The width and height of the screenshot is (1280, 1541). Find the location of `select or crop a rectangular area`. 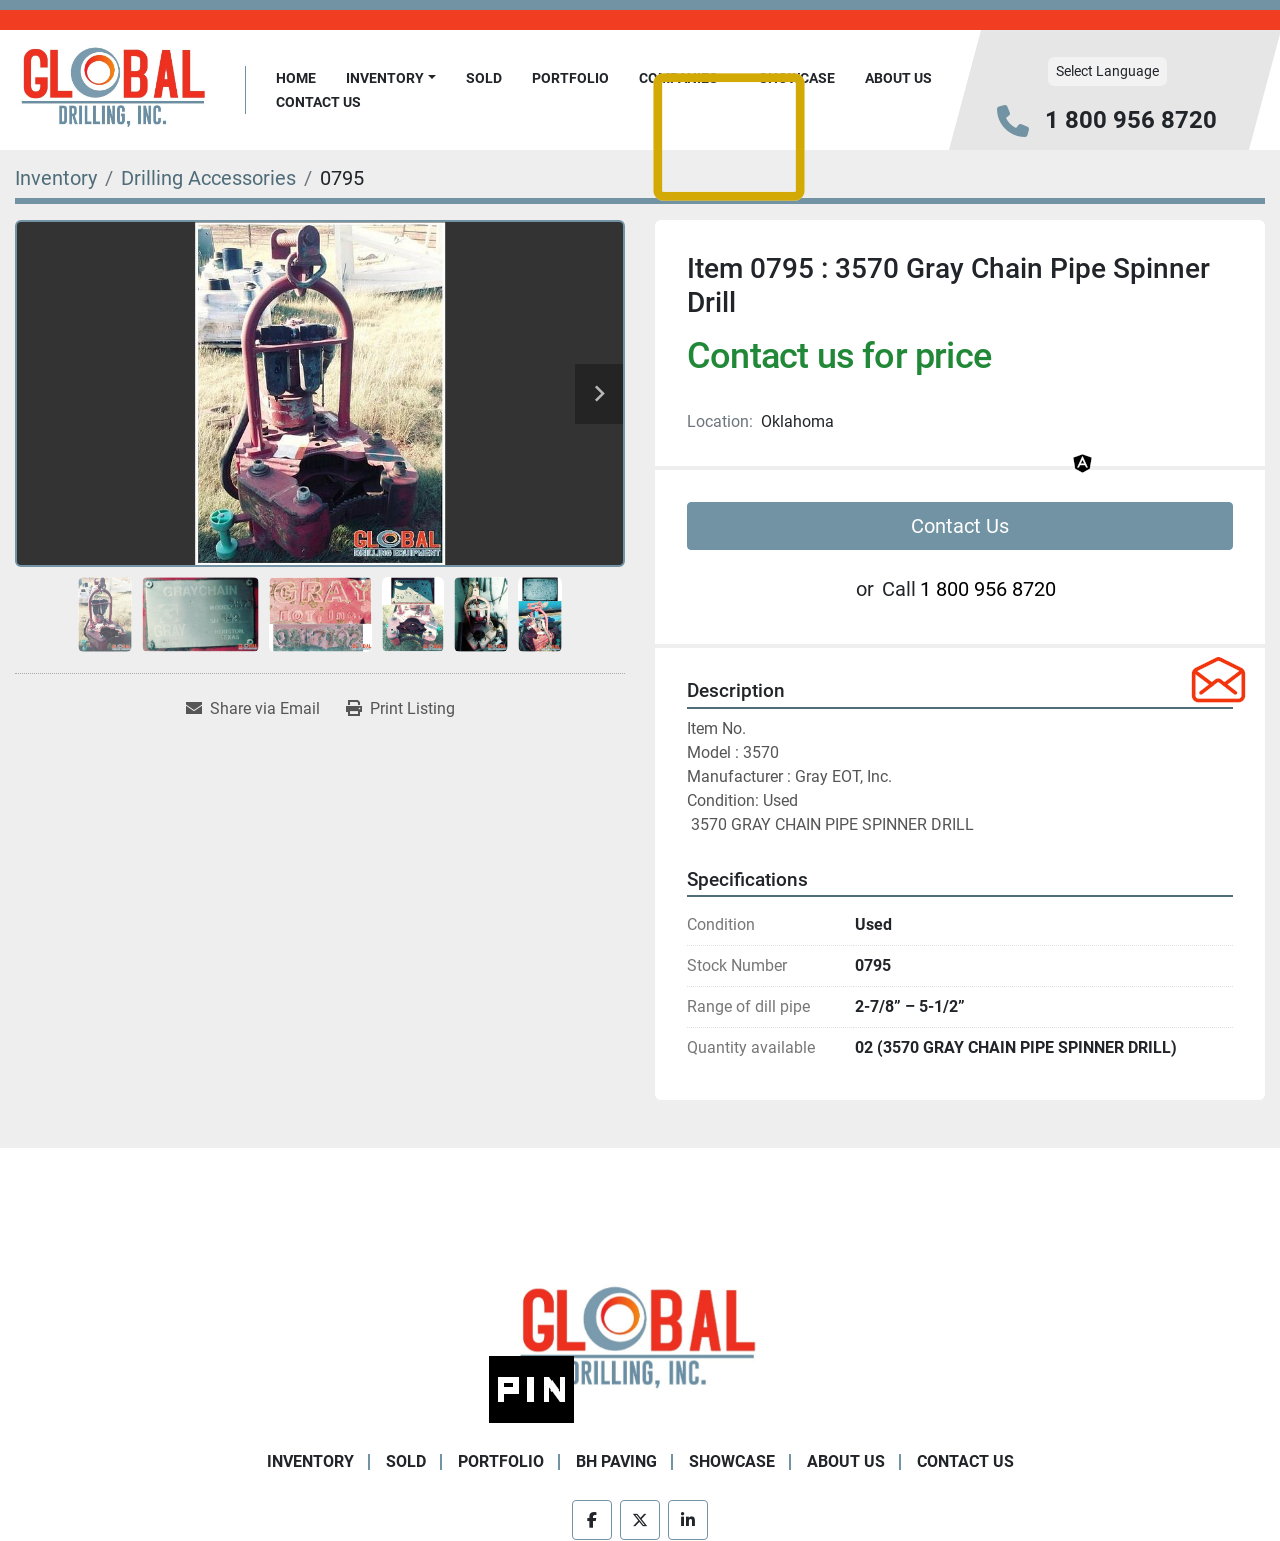

select or crop a rectangular area is located at coordinates (729, 137).